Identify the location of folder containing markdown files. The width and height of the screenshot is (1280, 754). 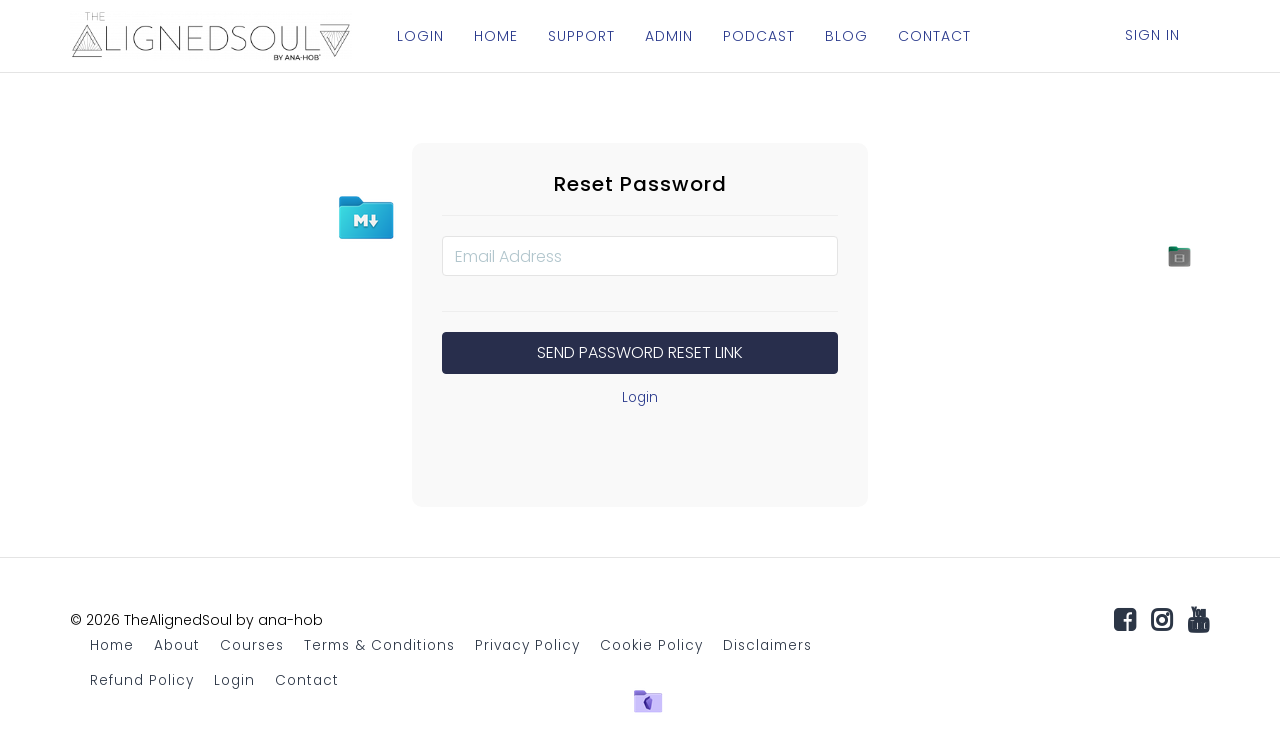
(366, 219).